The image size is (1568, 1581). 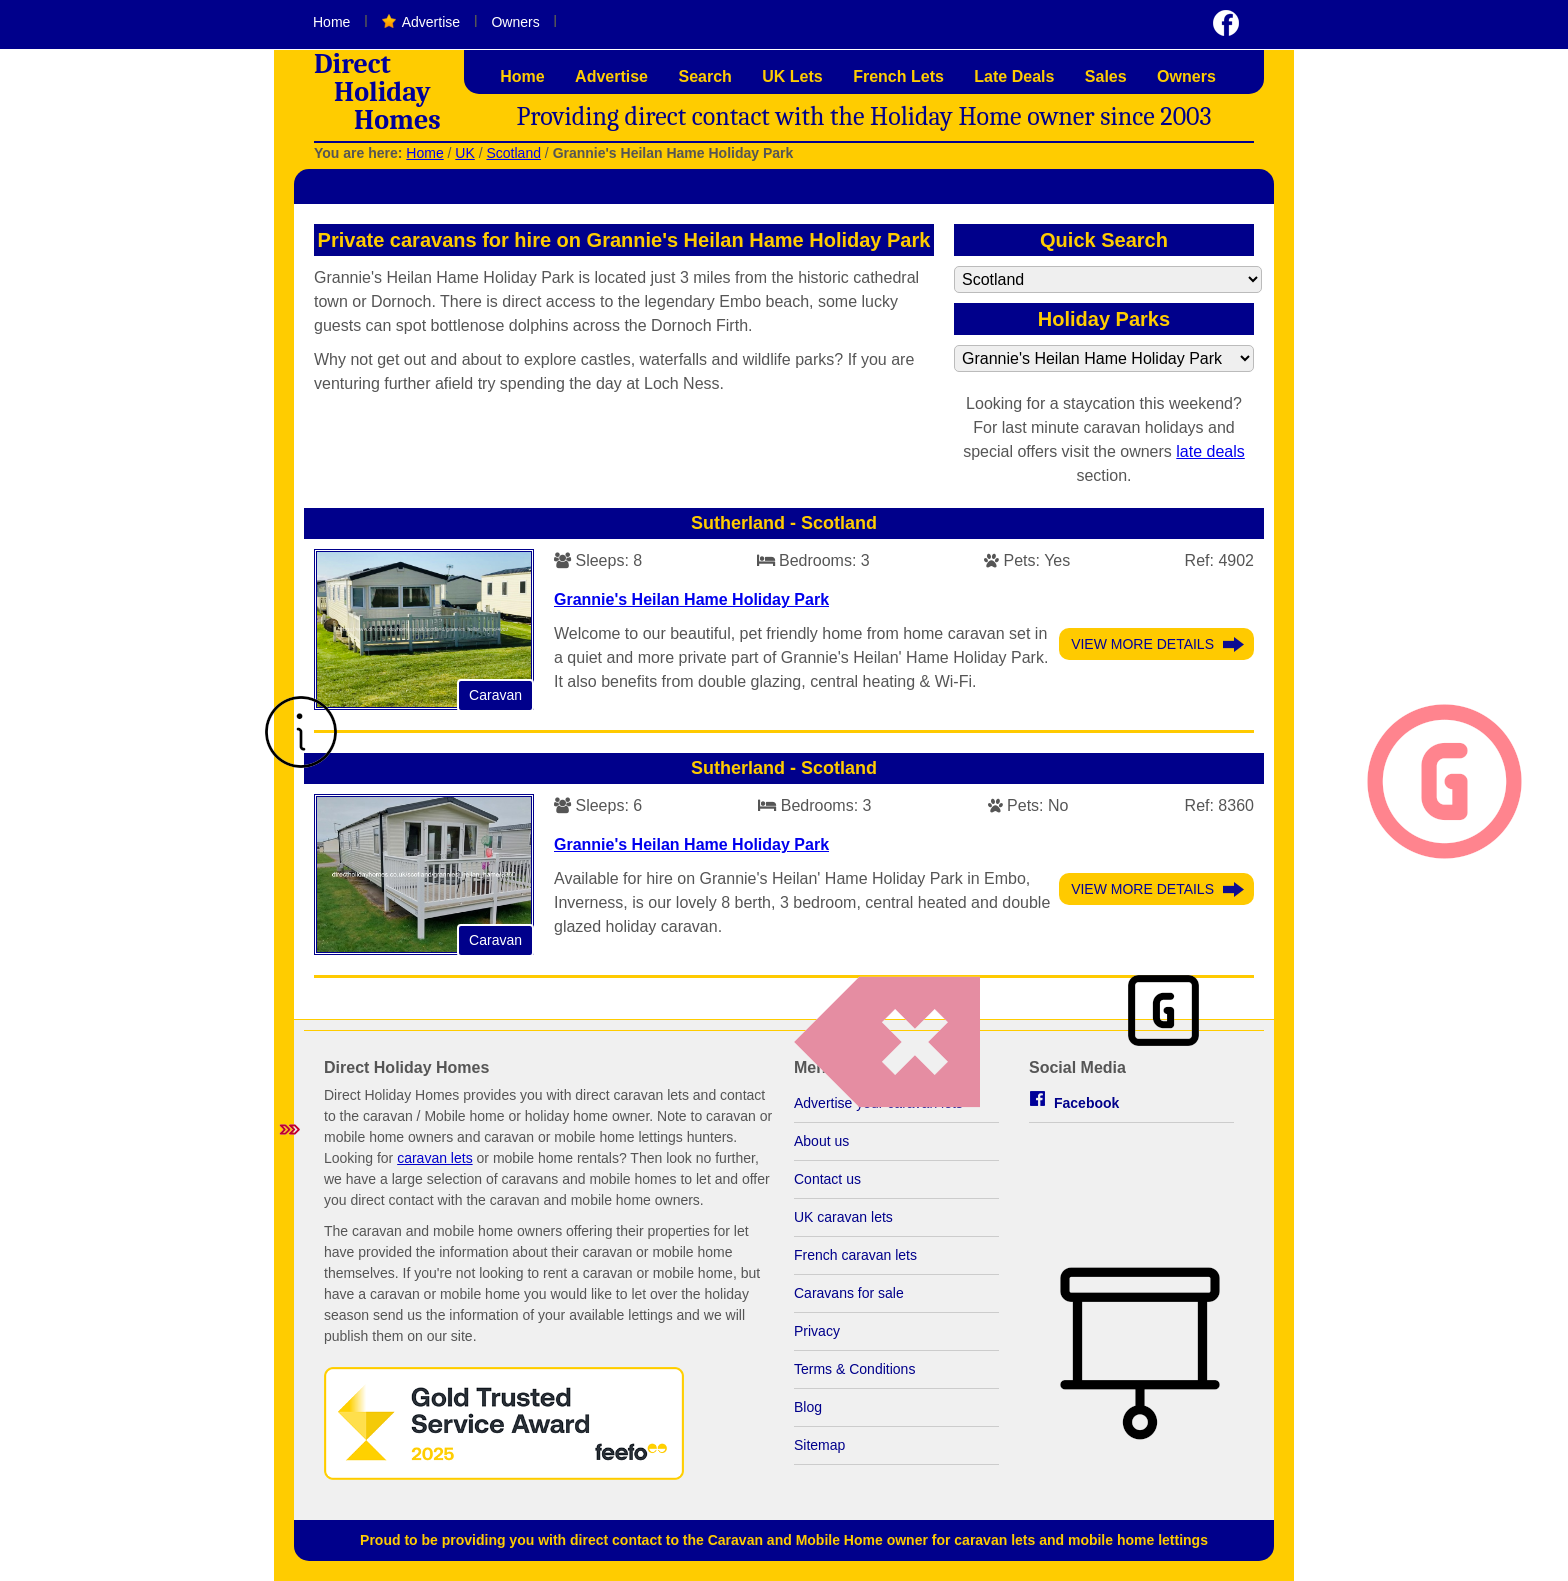 What do you see at coordinates (301, 732) in the screenshot?
I see `view more information or details` at bounding box center [301, 732].